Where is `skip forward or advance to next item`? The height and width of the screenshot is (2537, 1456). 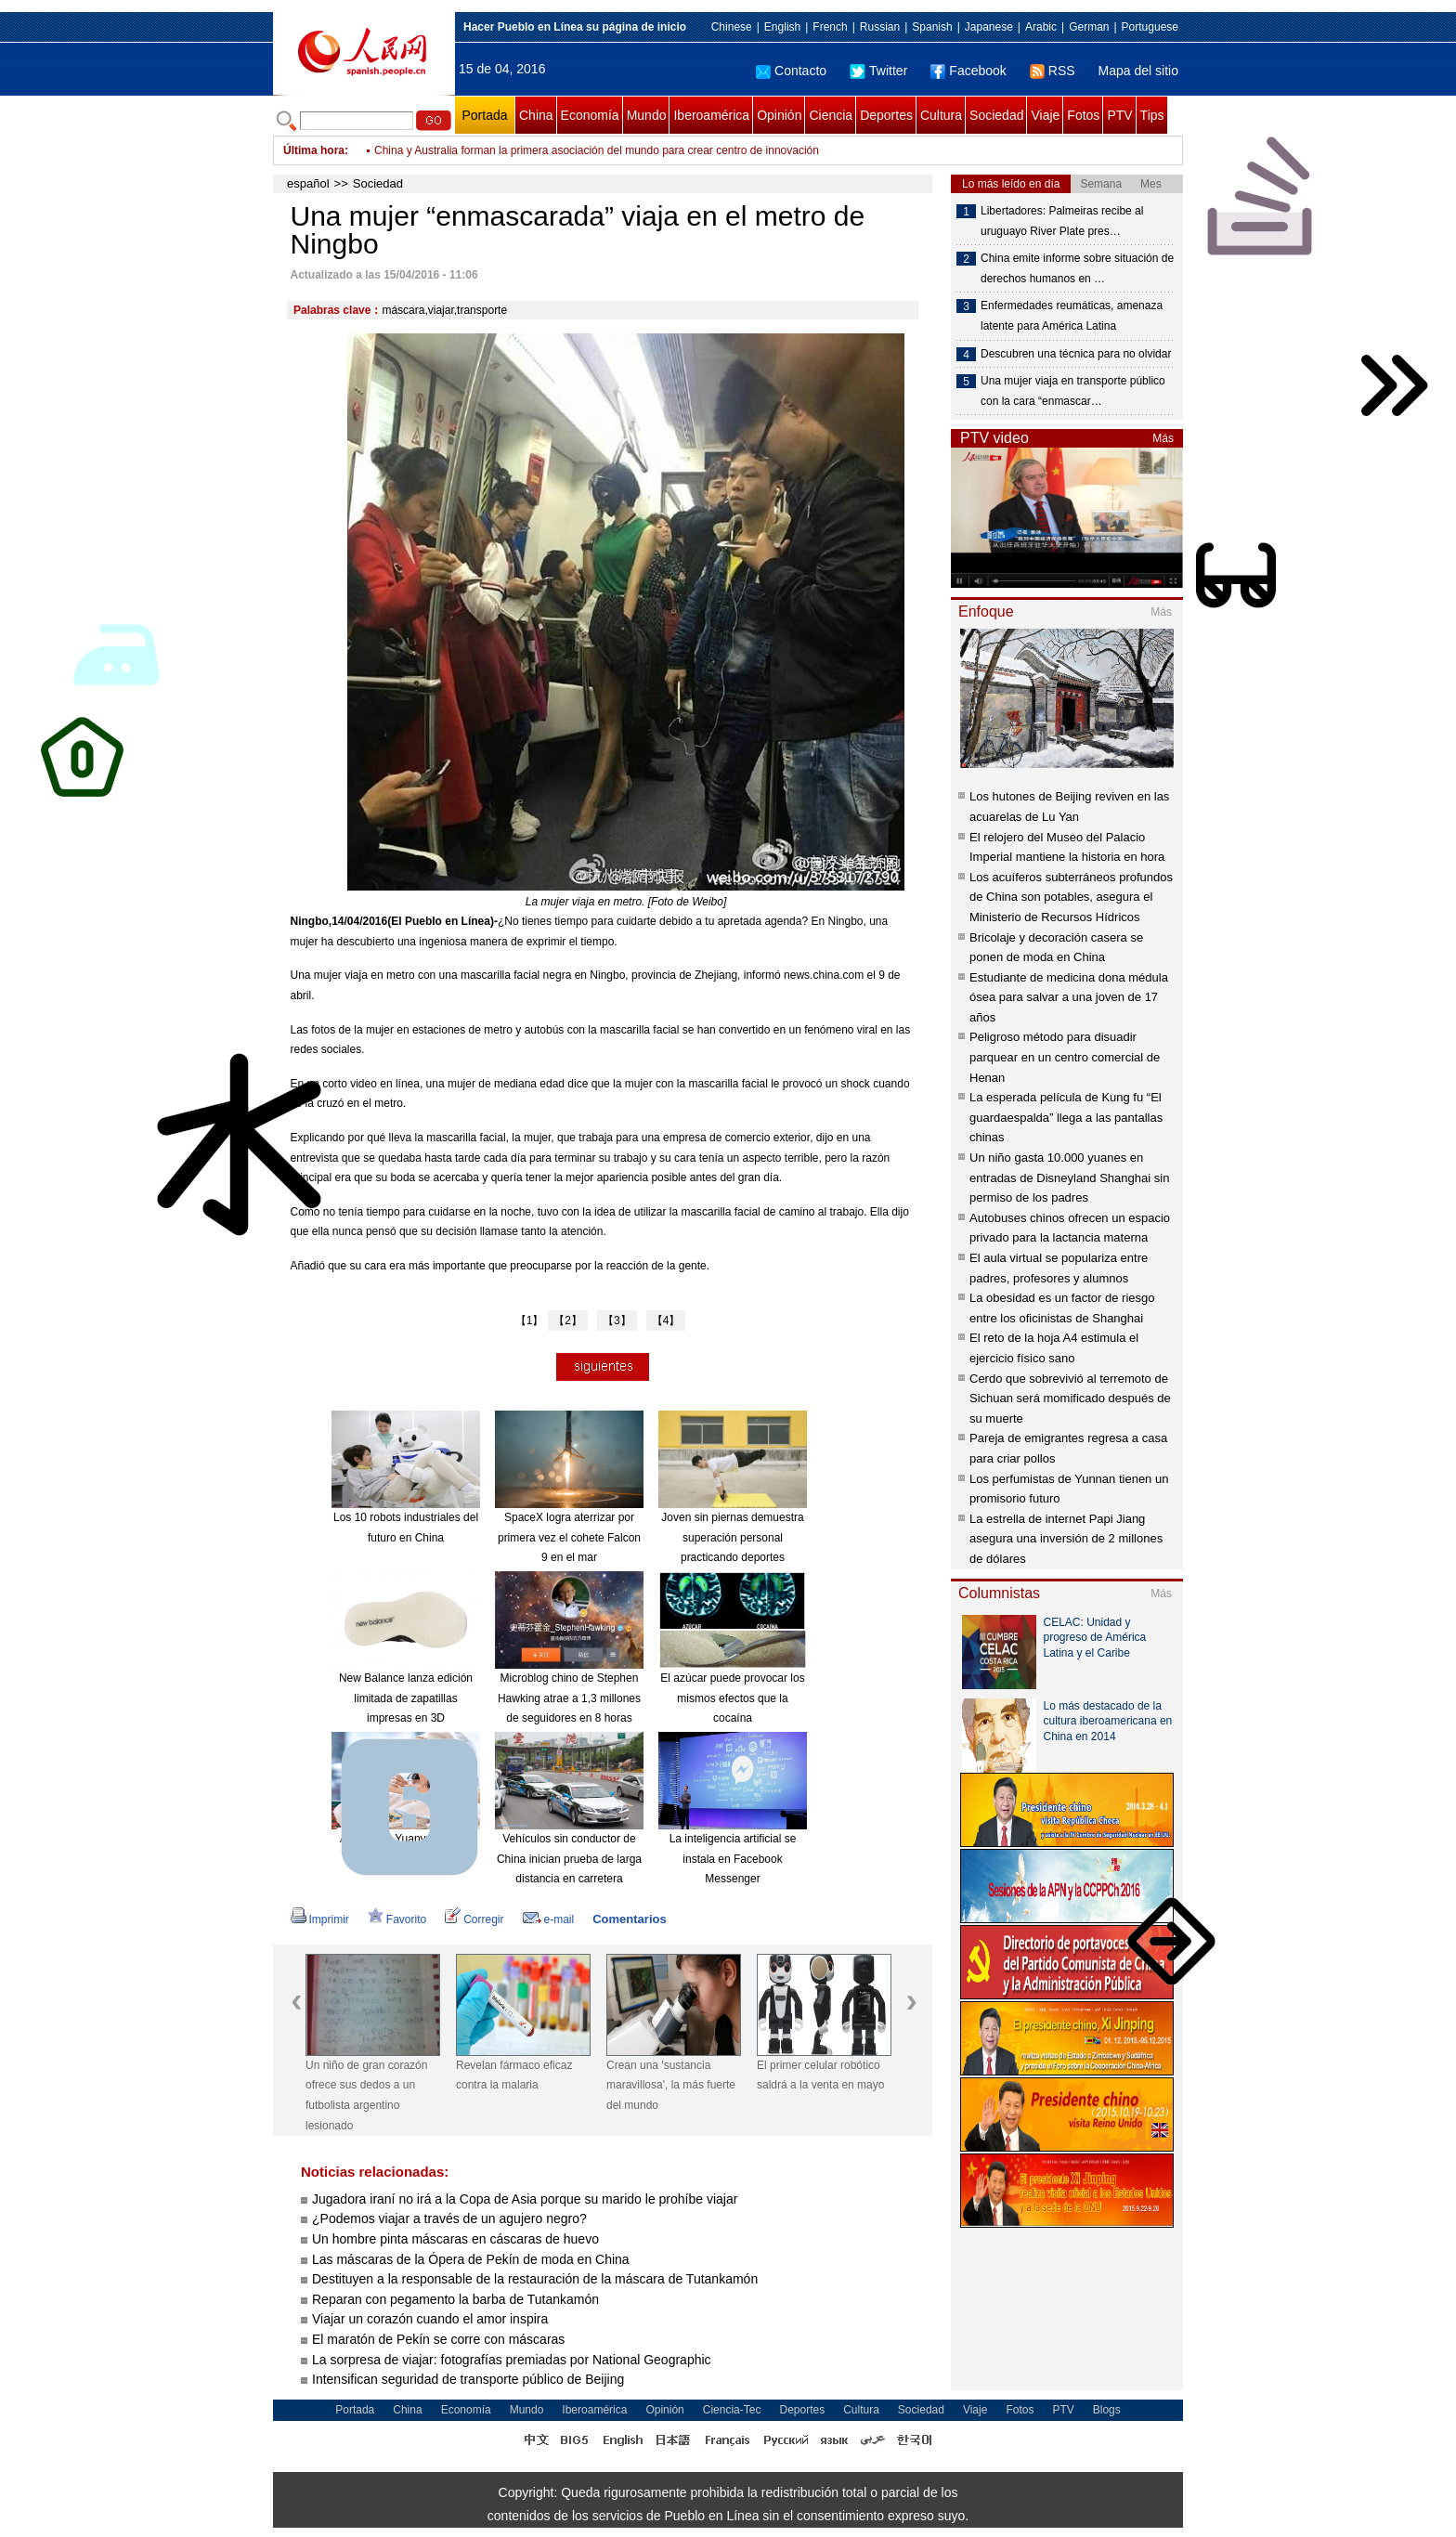 skip forward or advance to next item is located at coordinates (1392, 385).